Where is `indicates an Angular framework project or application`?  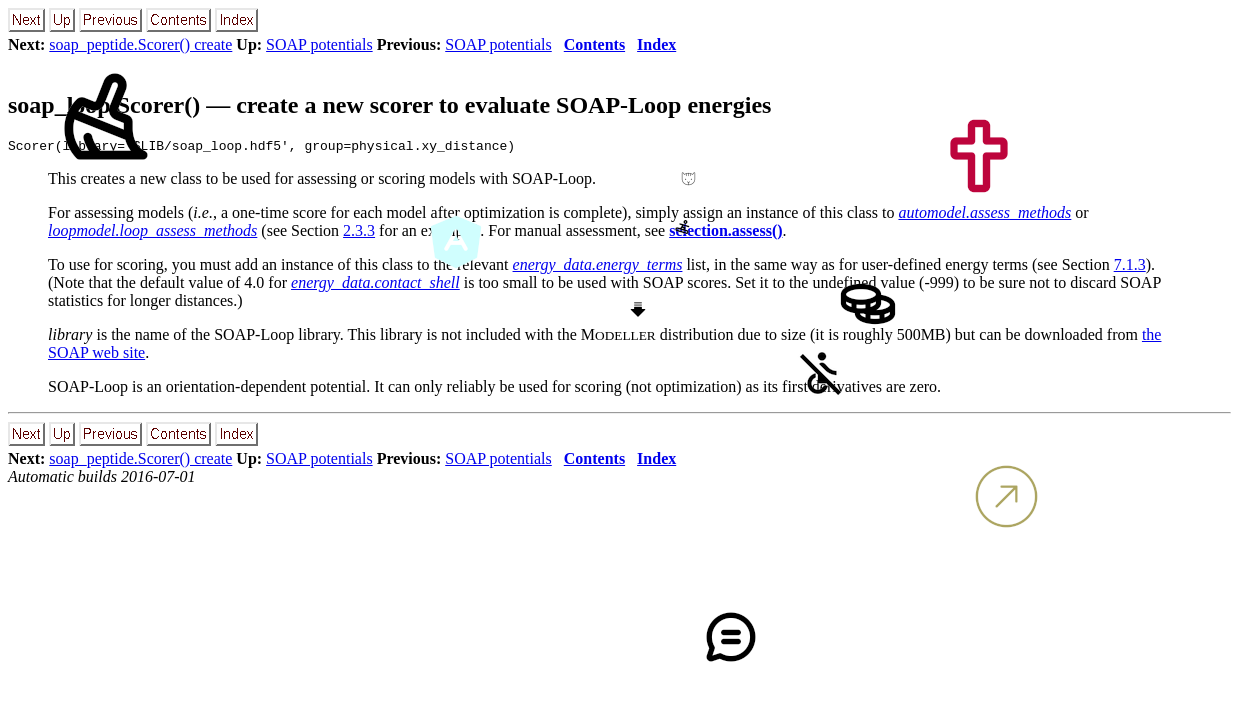
indicates an Angular framework project or application is located at coordinates (456, 241).